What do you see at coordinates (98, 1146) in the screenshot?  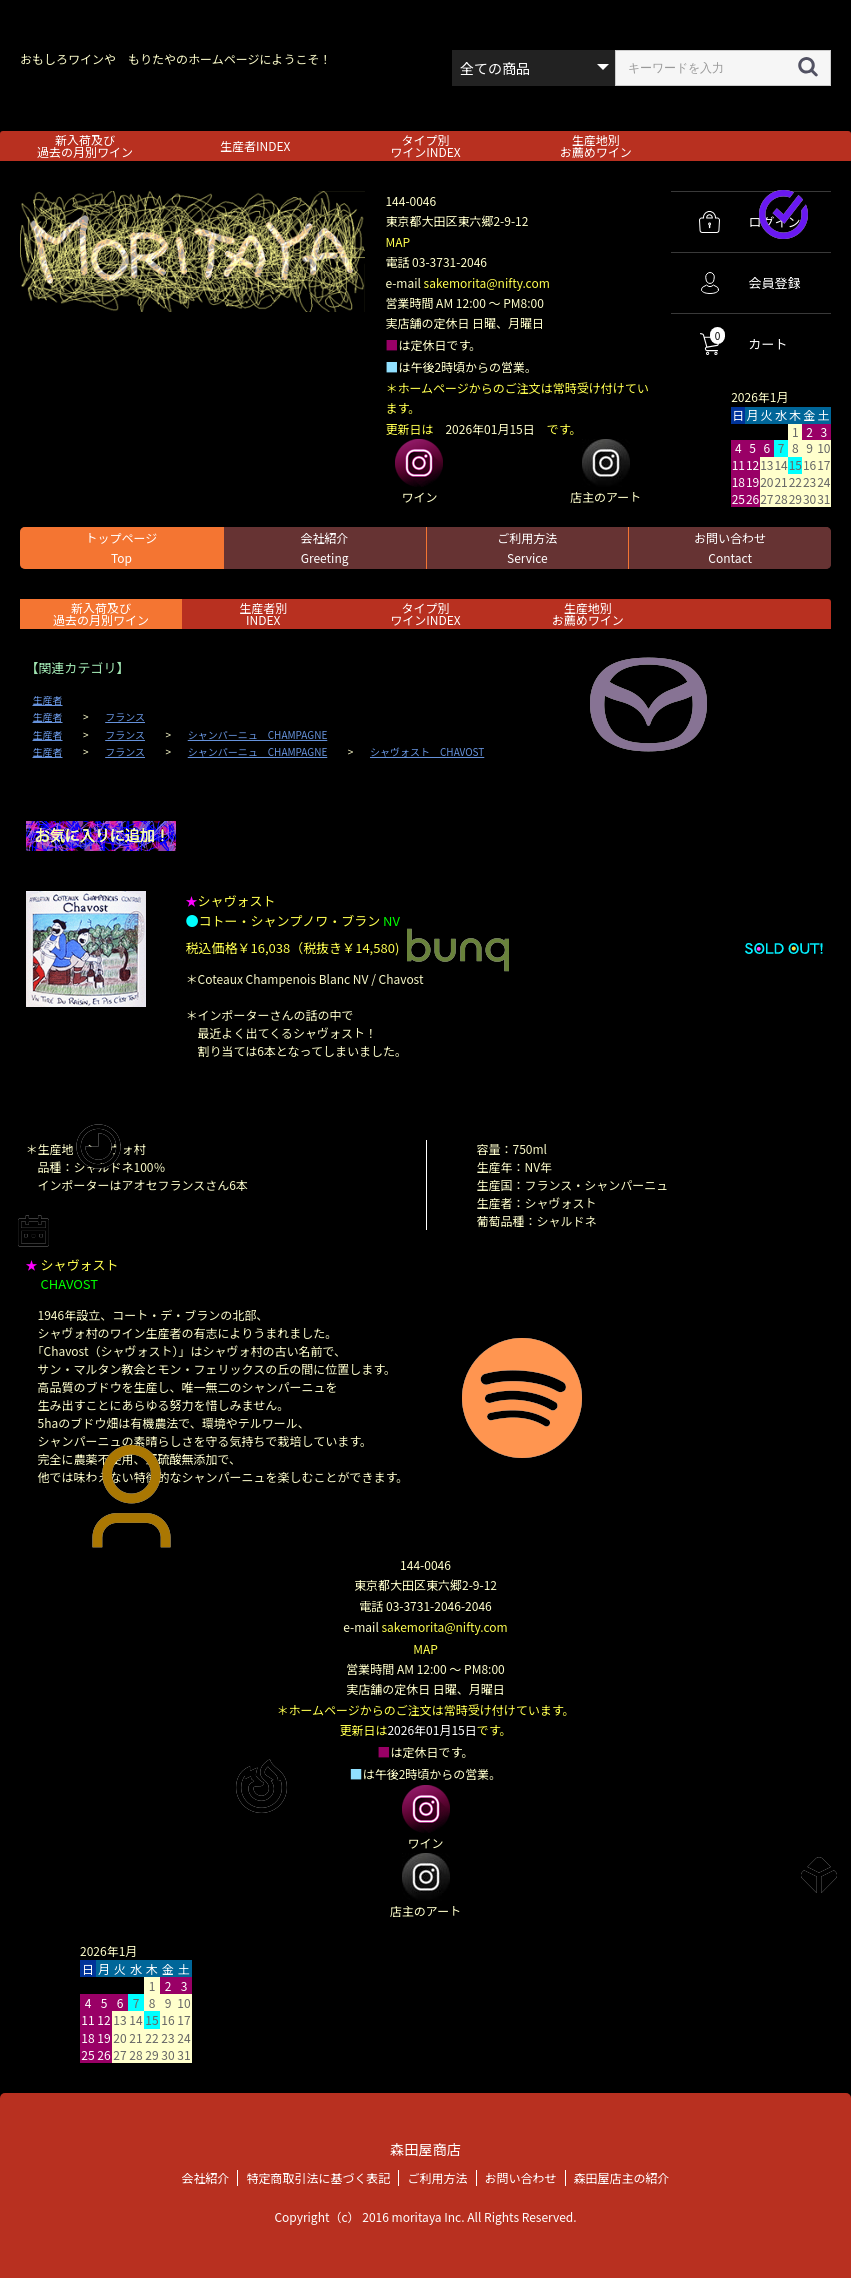 I see `indicates 75% progress complete` at bounding box center [98, 1146].